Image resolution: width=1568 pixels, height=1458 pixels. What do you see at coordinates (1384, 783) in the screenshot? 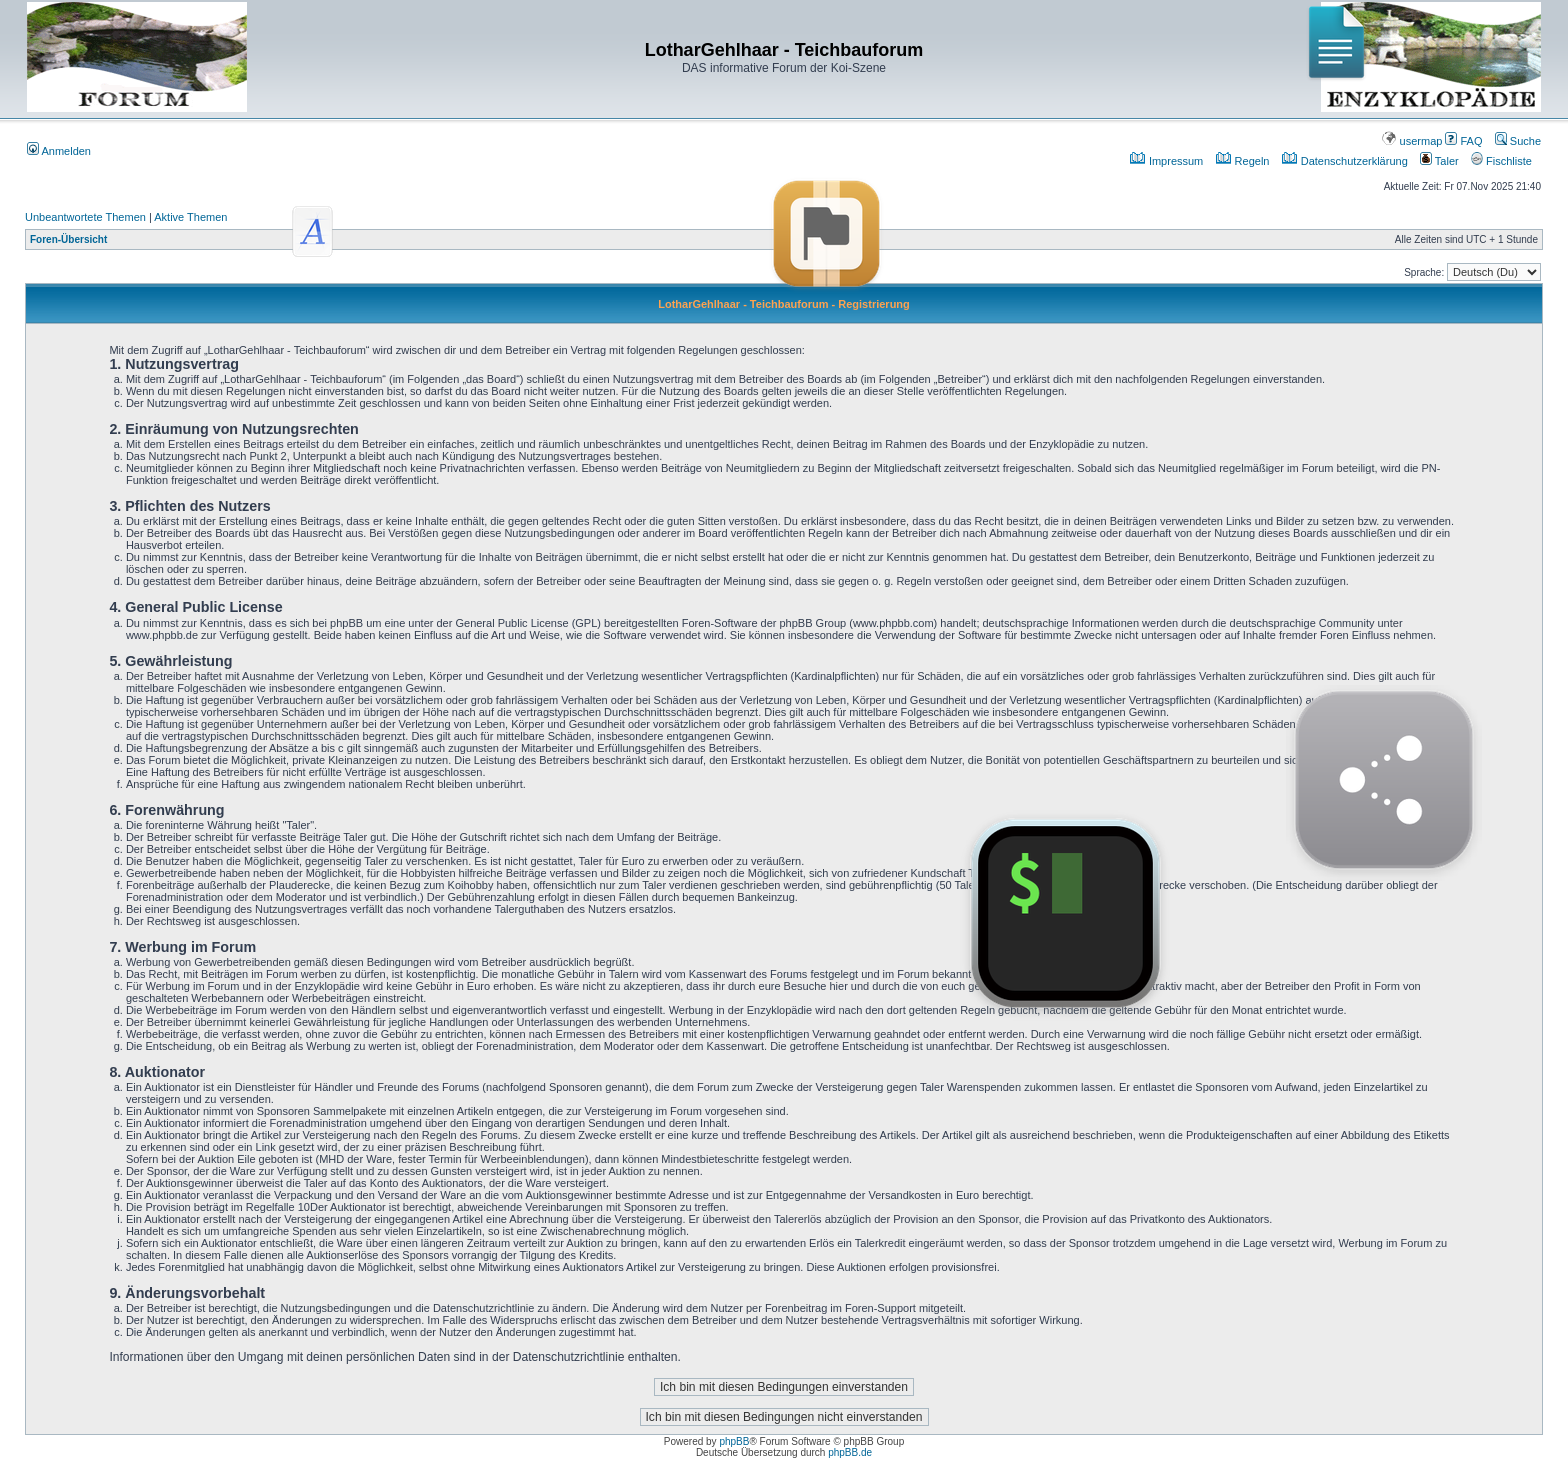
I see `open network sharing preferences` at bounding box center [1384, 783].